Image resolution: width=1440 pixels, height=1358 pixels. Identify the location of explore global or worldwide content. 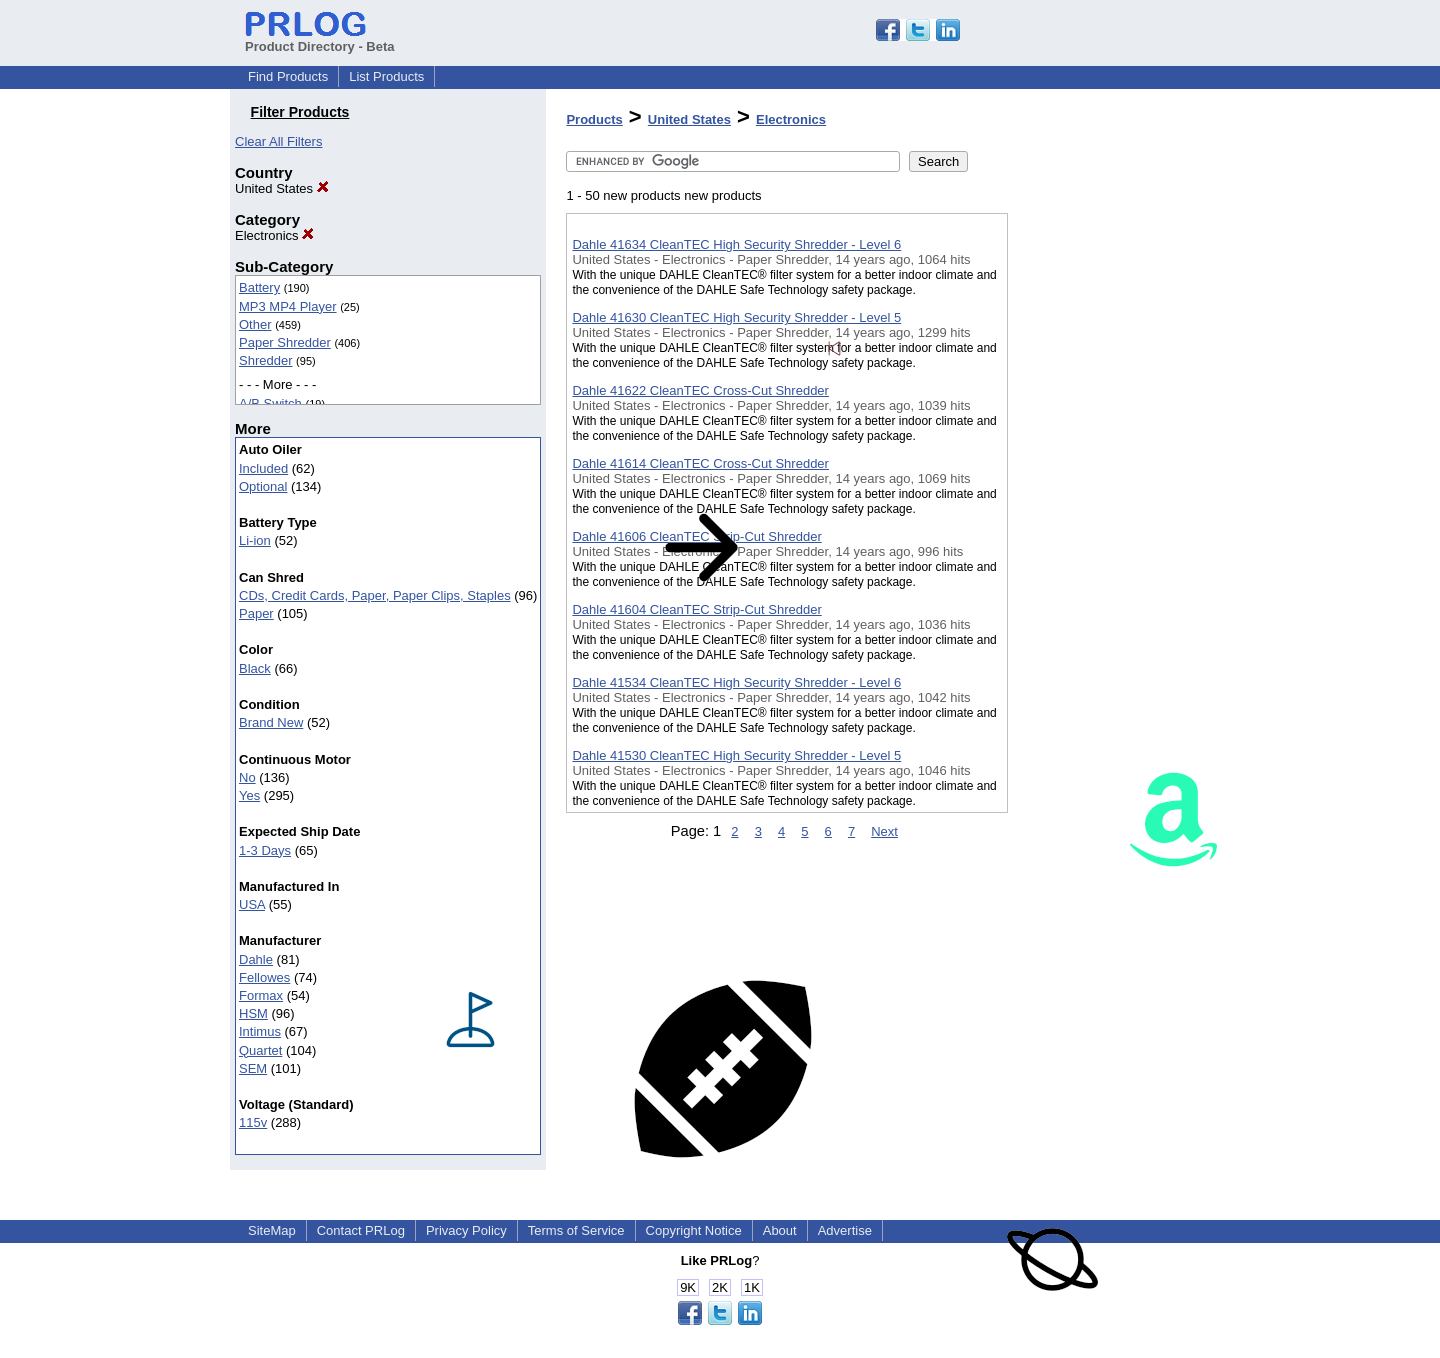
(1052, 1259).